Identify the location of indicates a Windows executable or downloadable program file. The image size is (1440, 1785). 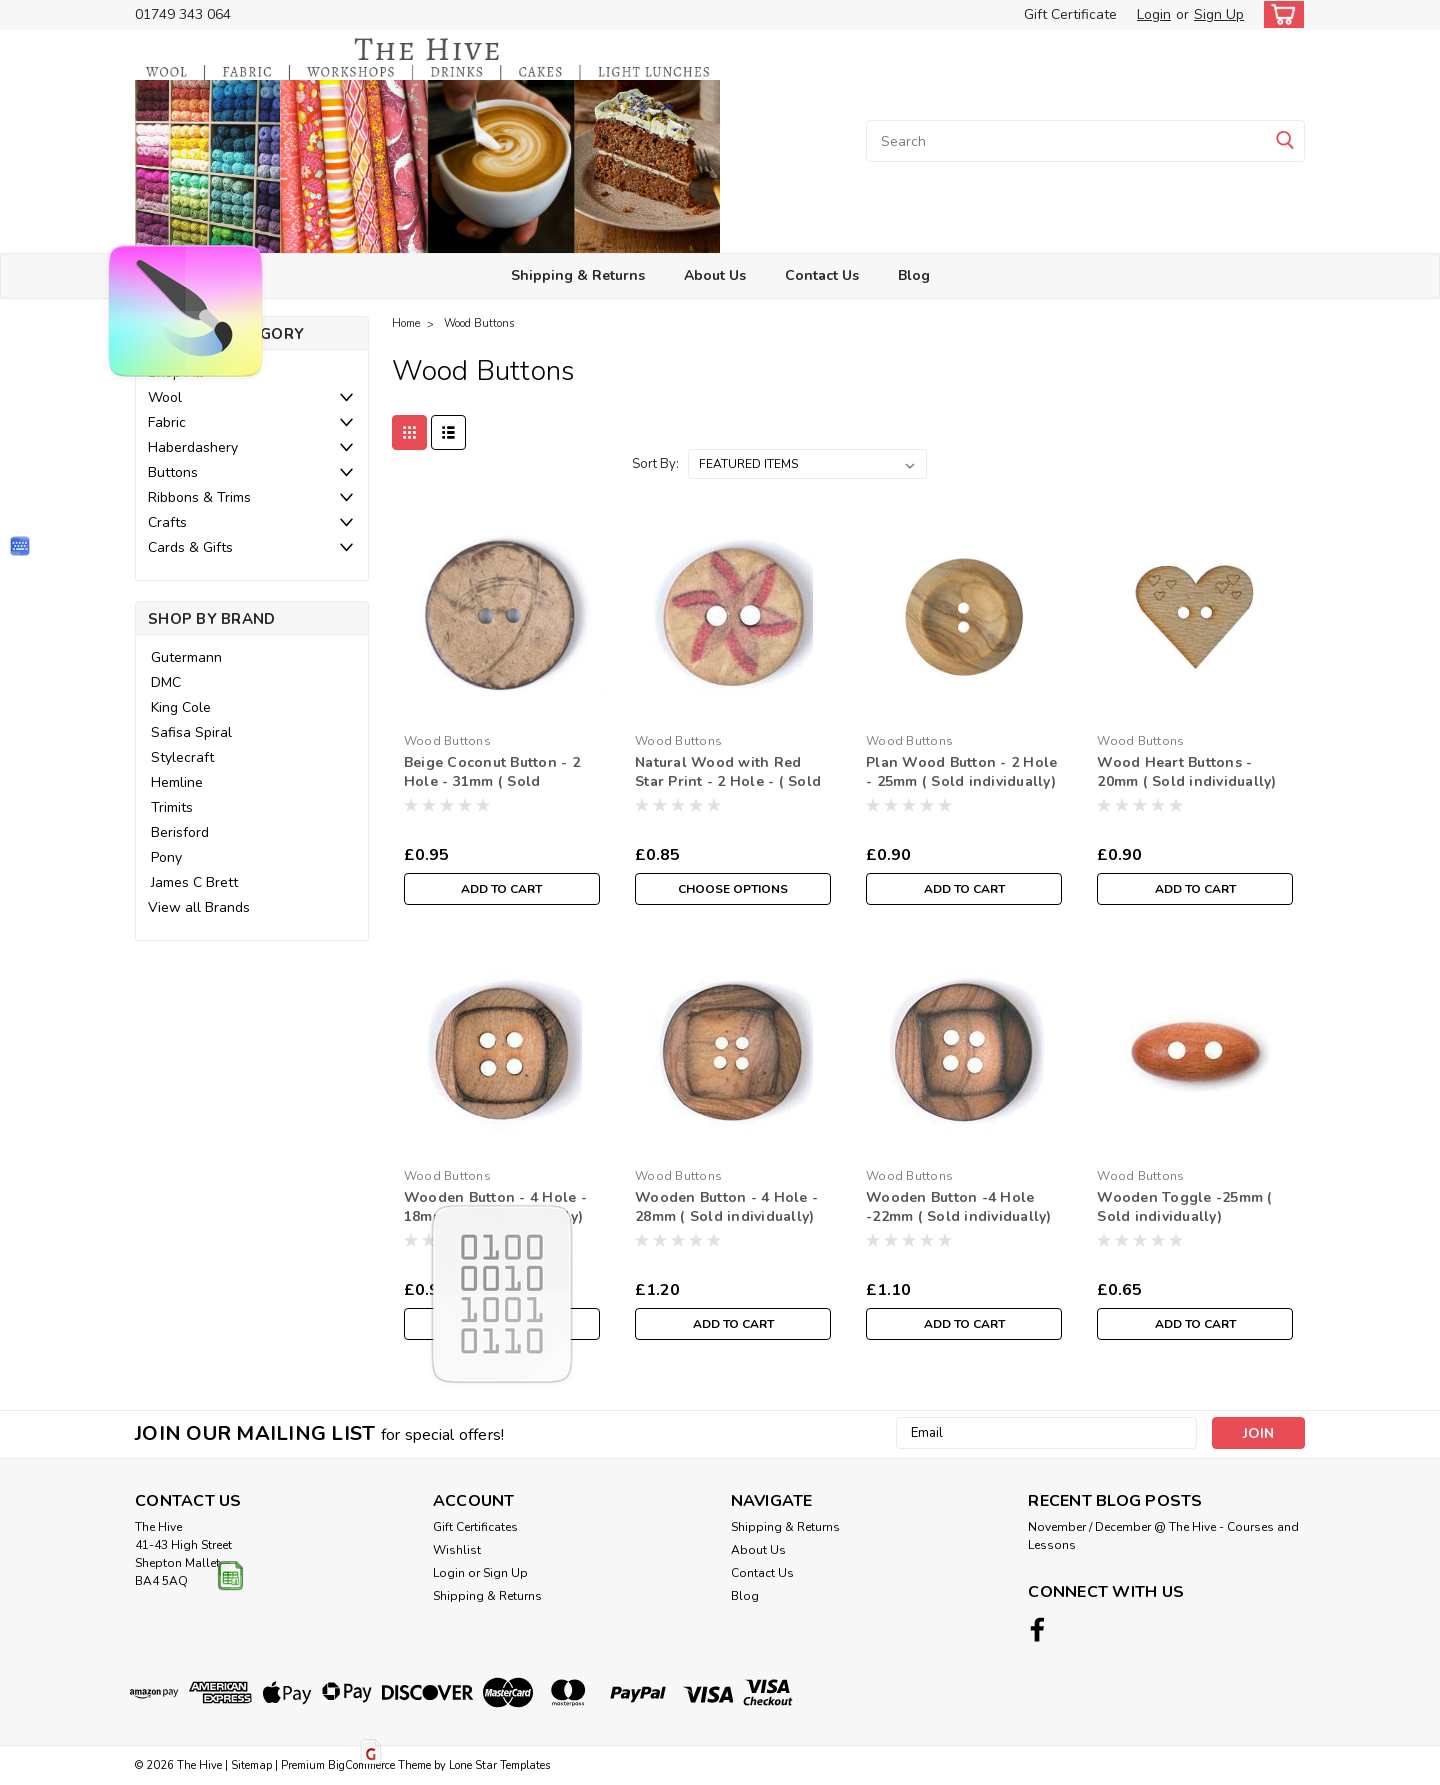
(502, 1294).